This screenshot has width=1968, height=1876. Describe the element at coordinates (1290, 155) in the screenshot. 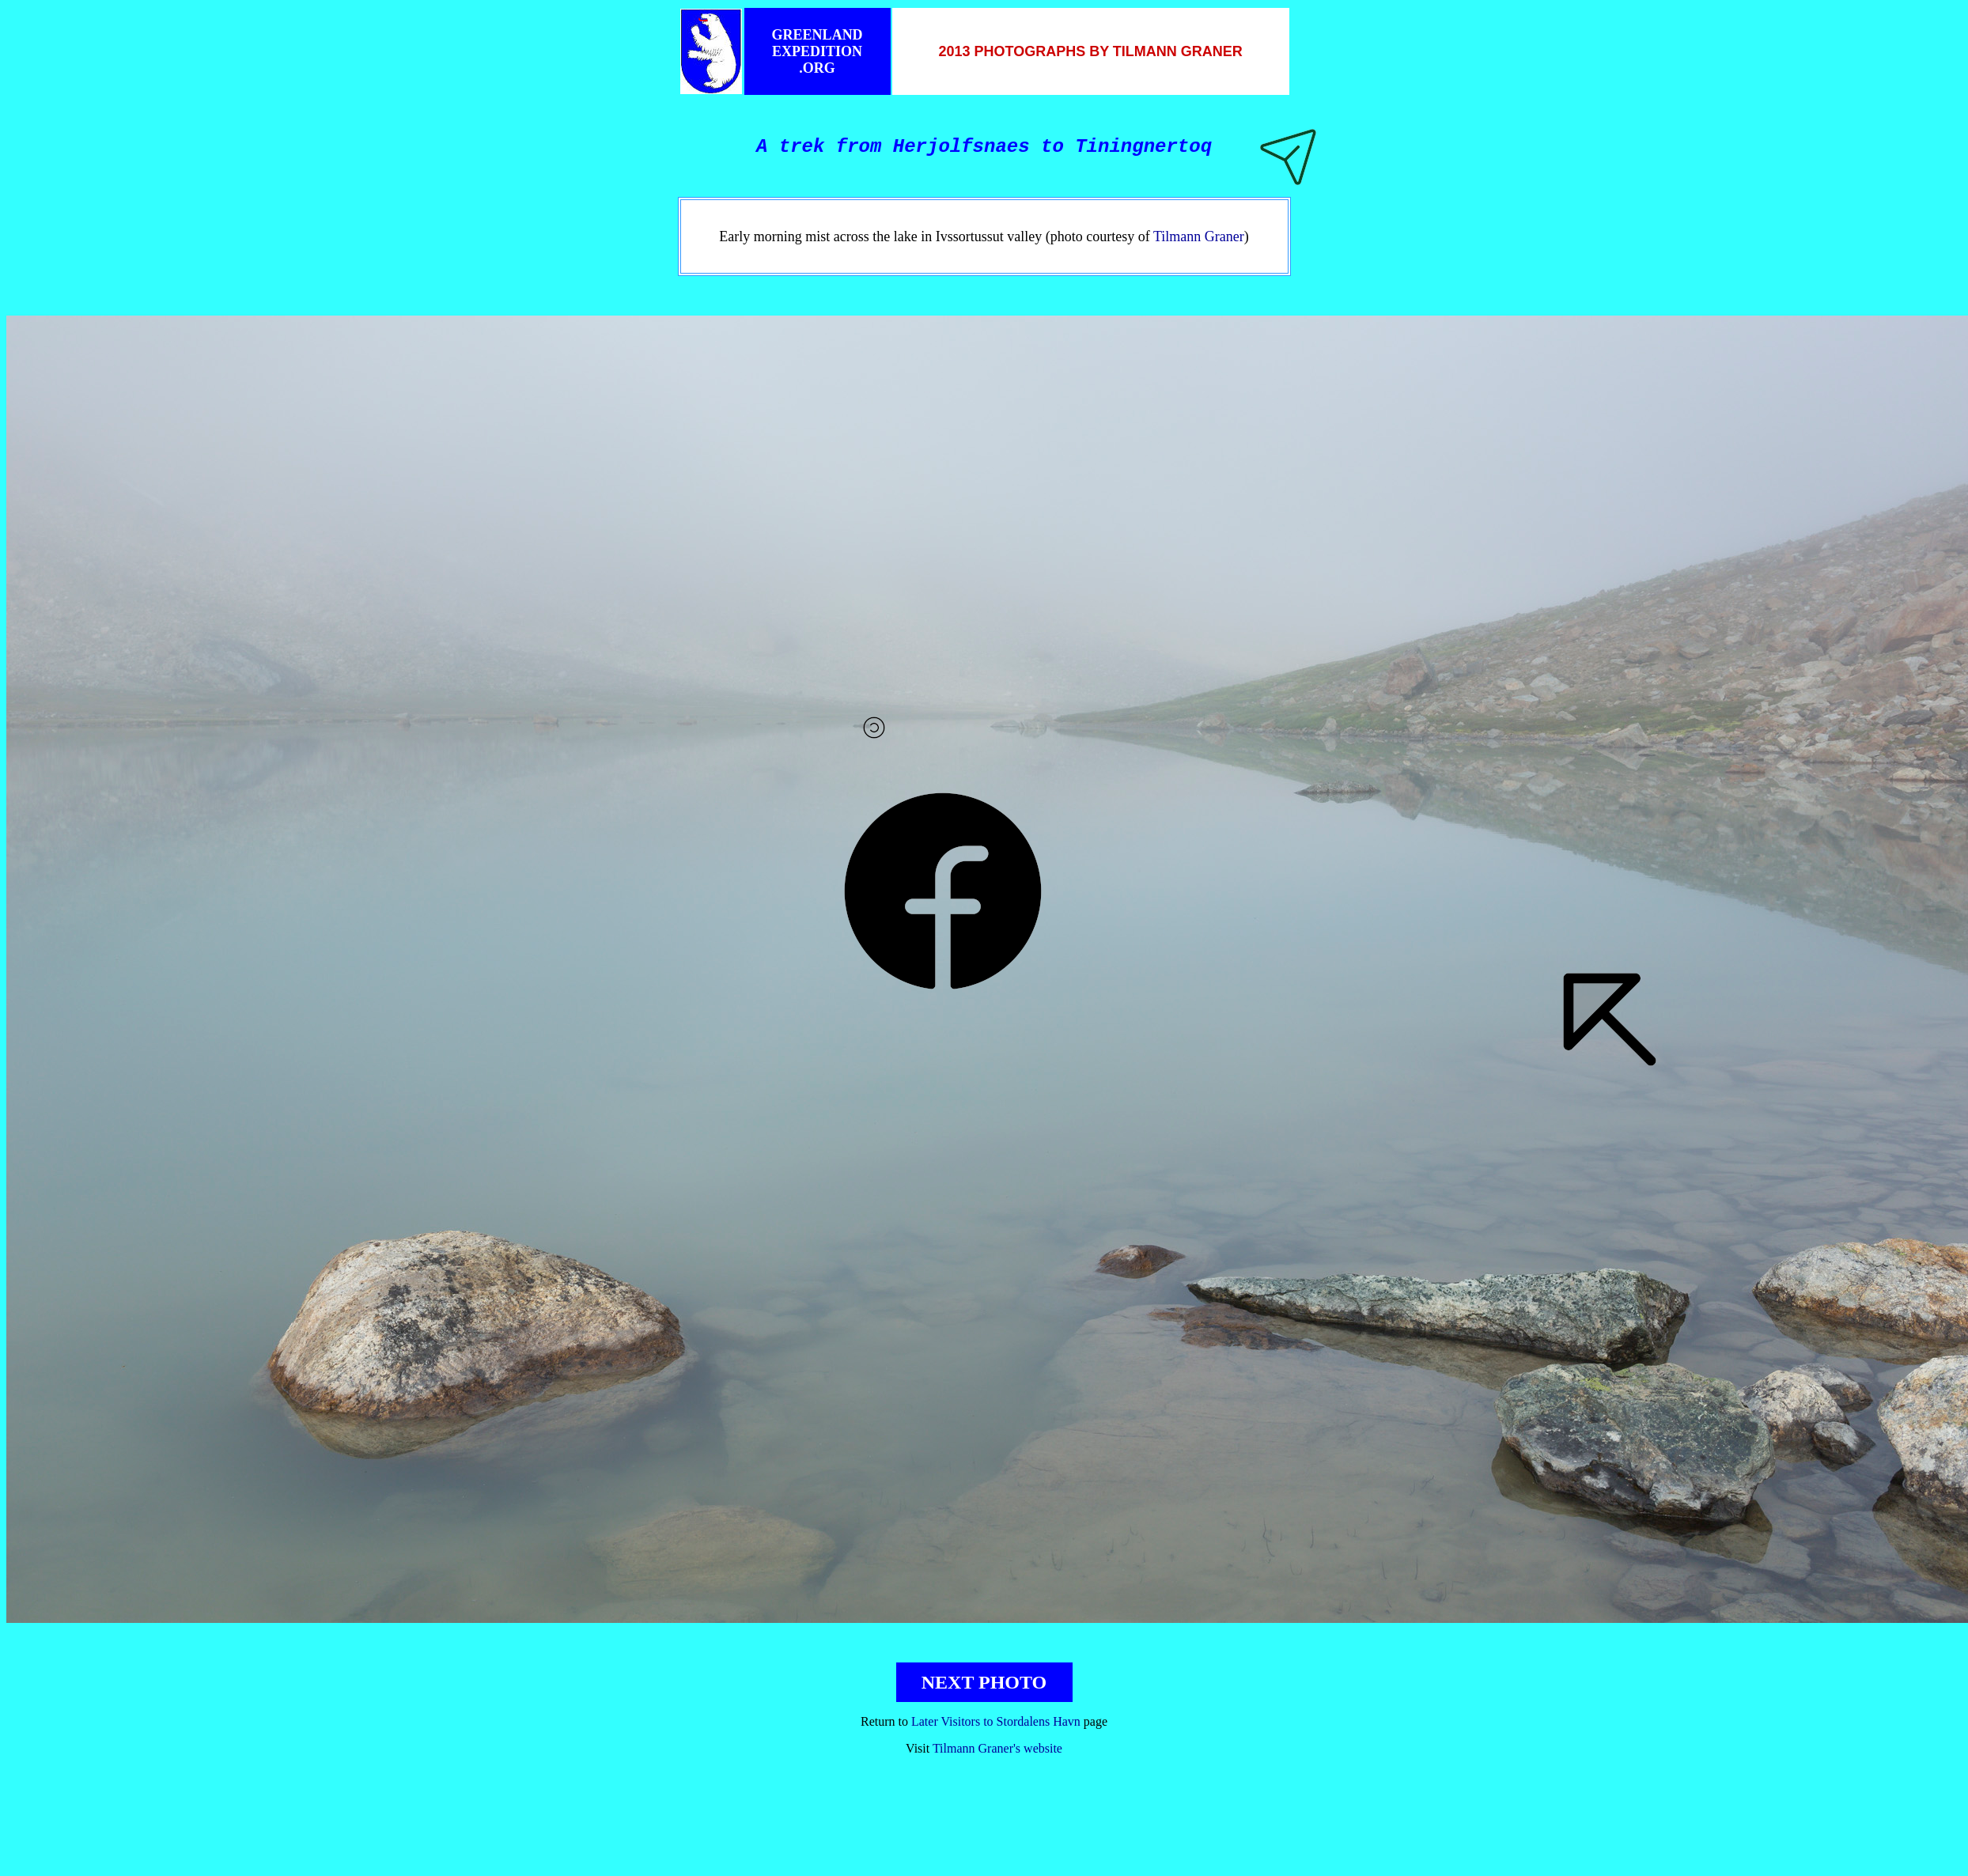

I see `send a message` at that location.